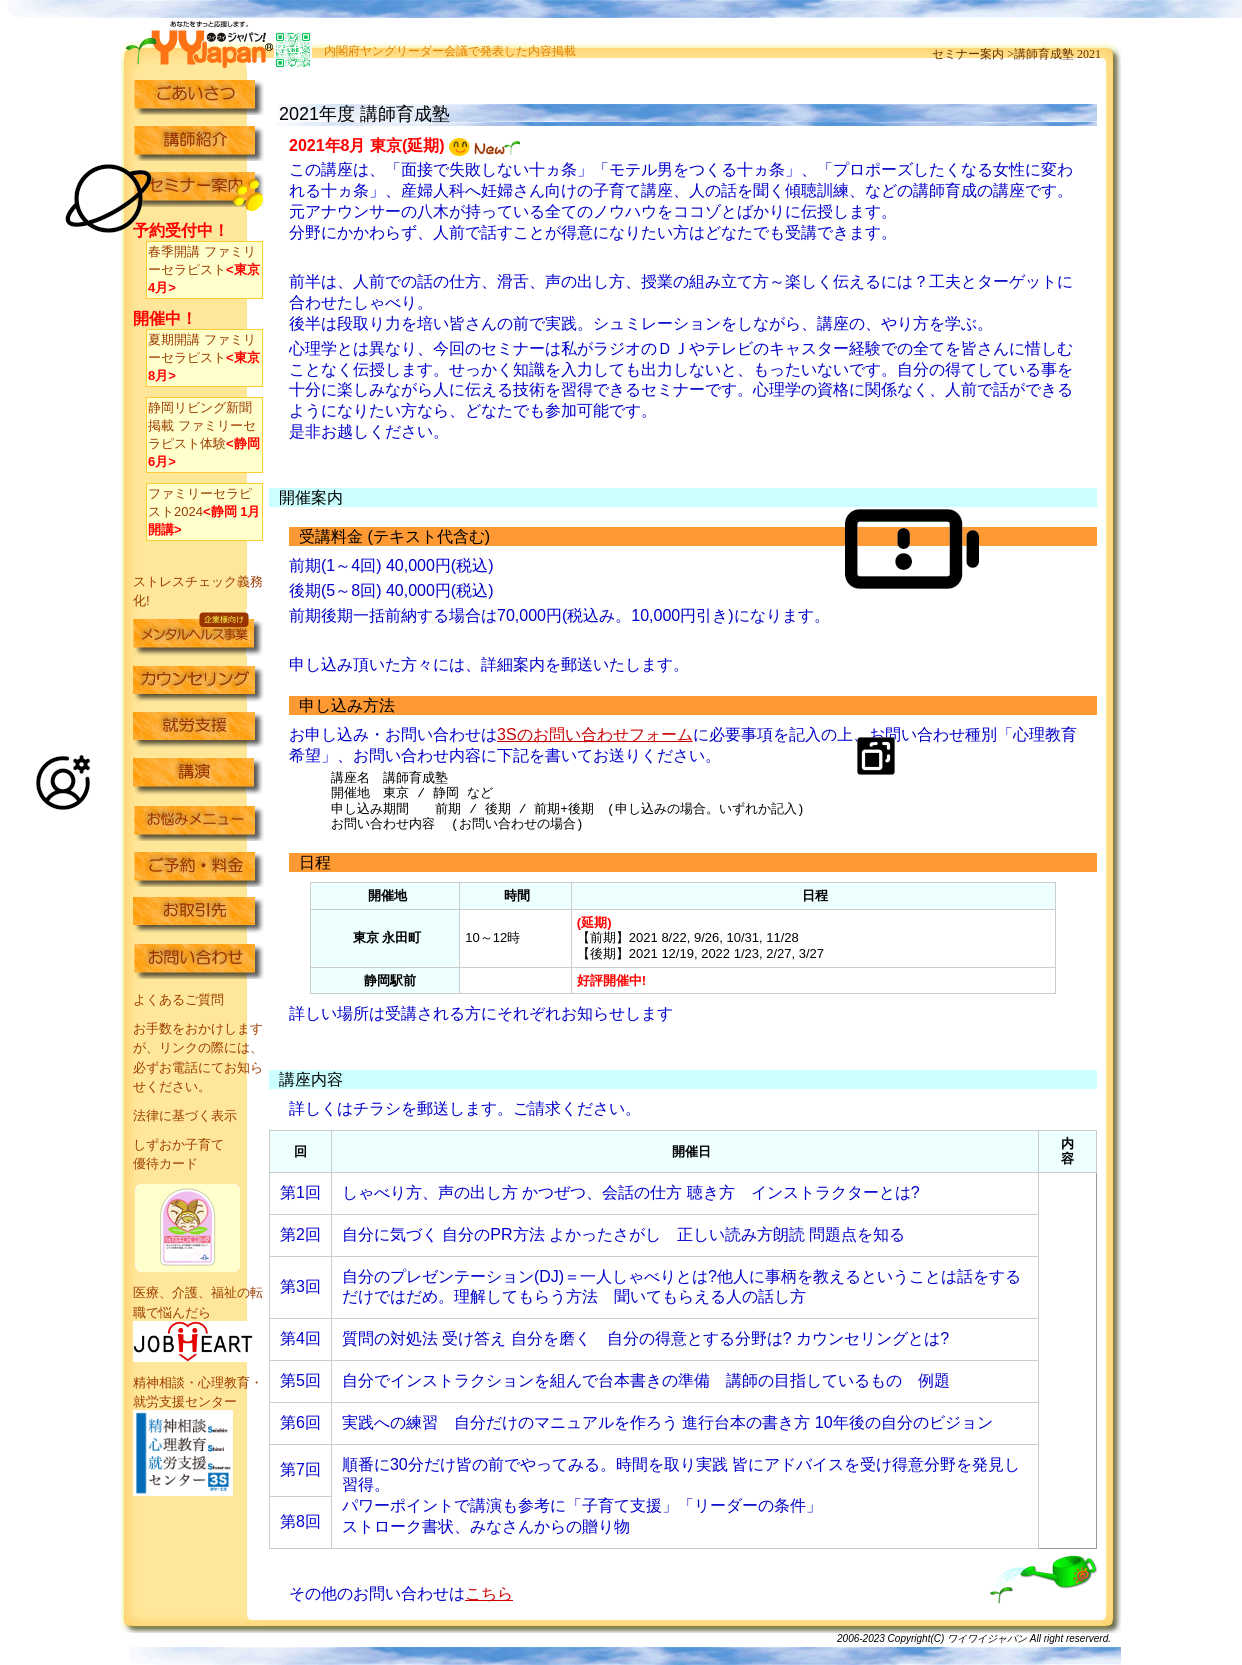 The image size is (1242, 1665). I want to click on access user profile settings, so click(63, 783).